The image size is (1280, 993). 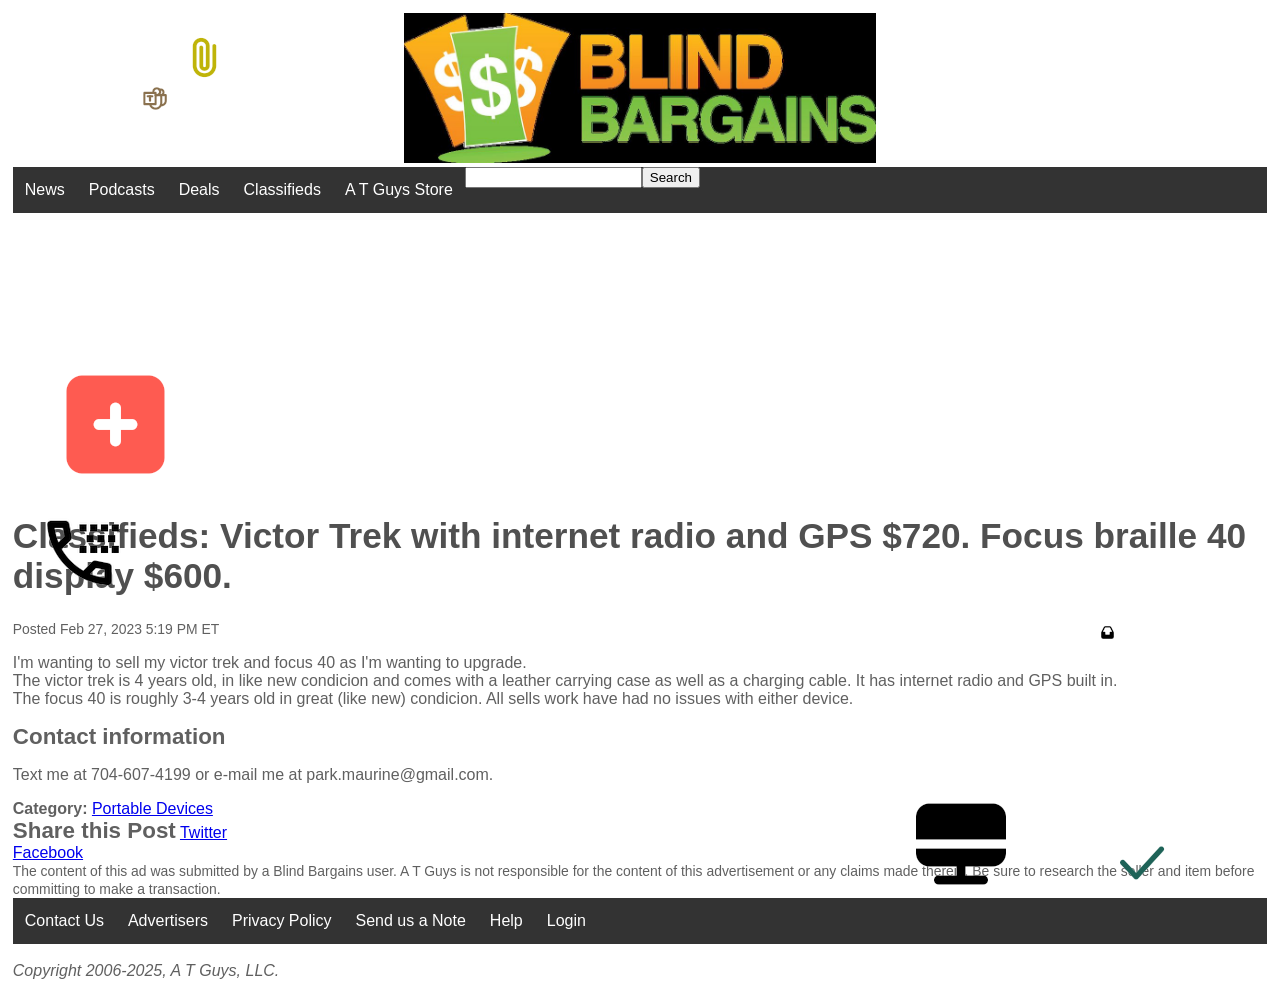 I want to click on access TTY/TDD accessibility calling features, so click(x=83, y=553).